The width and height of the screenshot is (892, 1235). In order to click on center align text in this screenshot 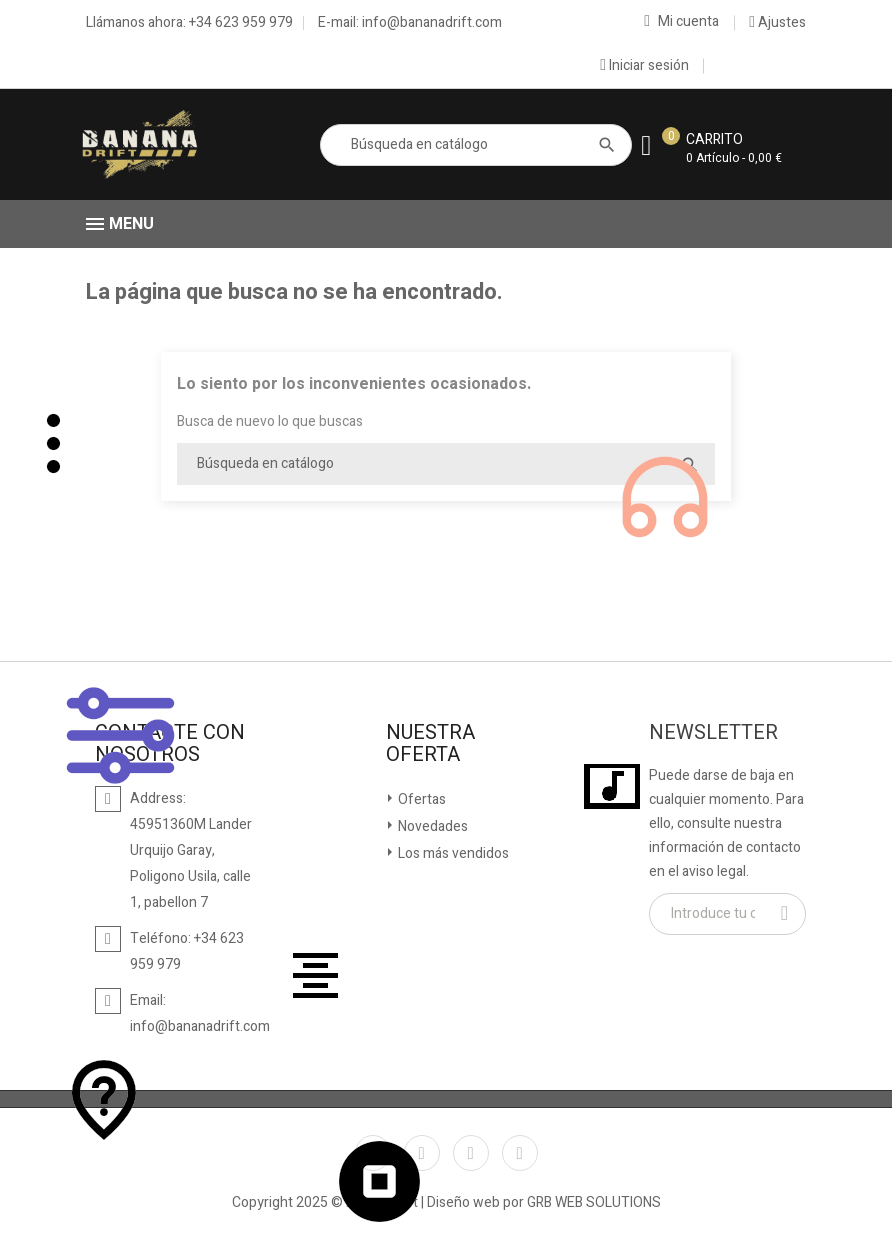, I will do `click(315, 975)`.